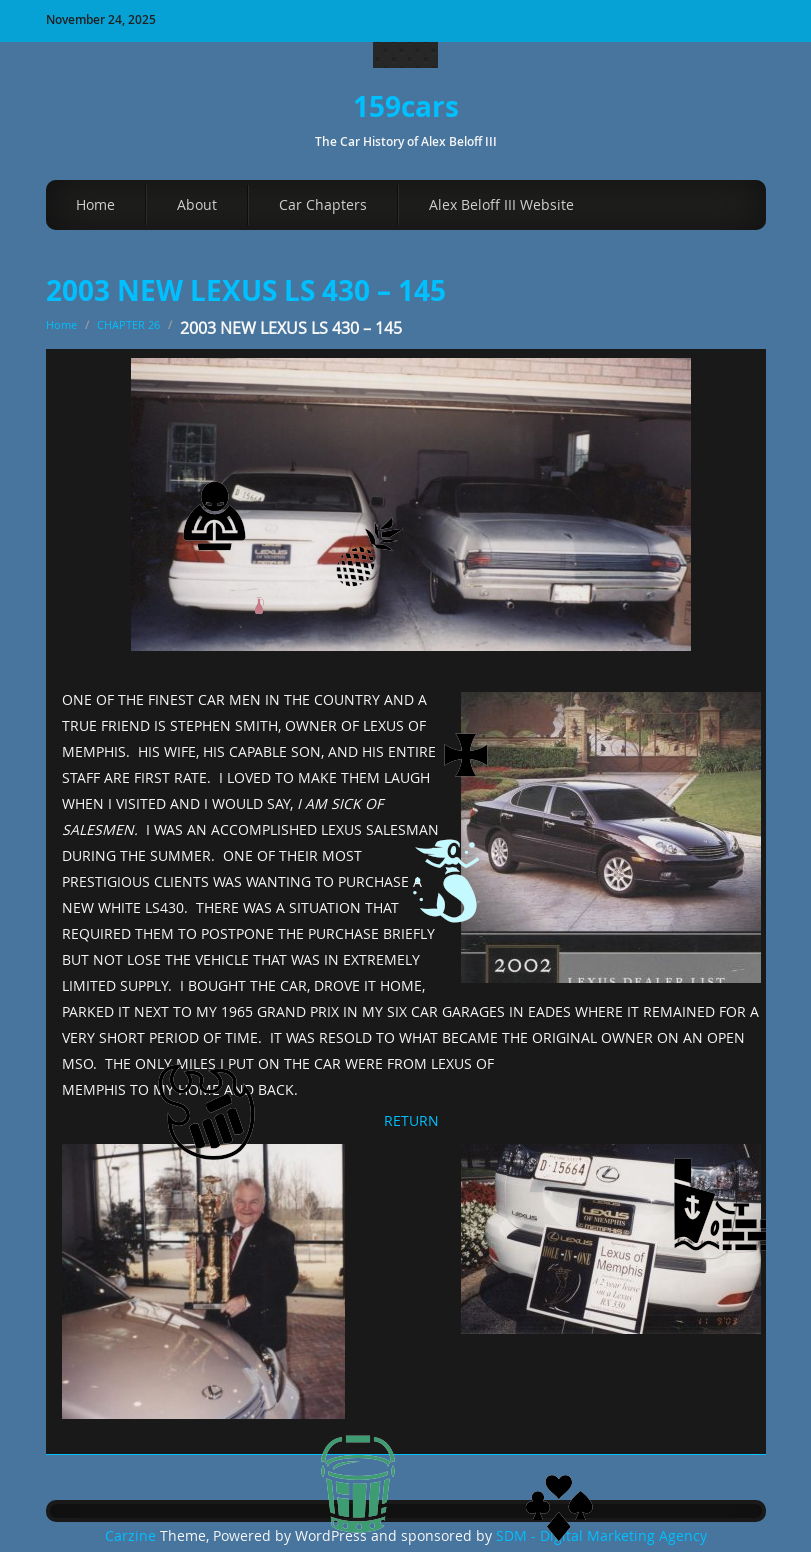  Describe the element at coordinates (721, 1205) in the screenshot. I see `access harbor or port facilities` at that location.